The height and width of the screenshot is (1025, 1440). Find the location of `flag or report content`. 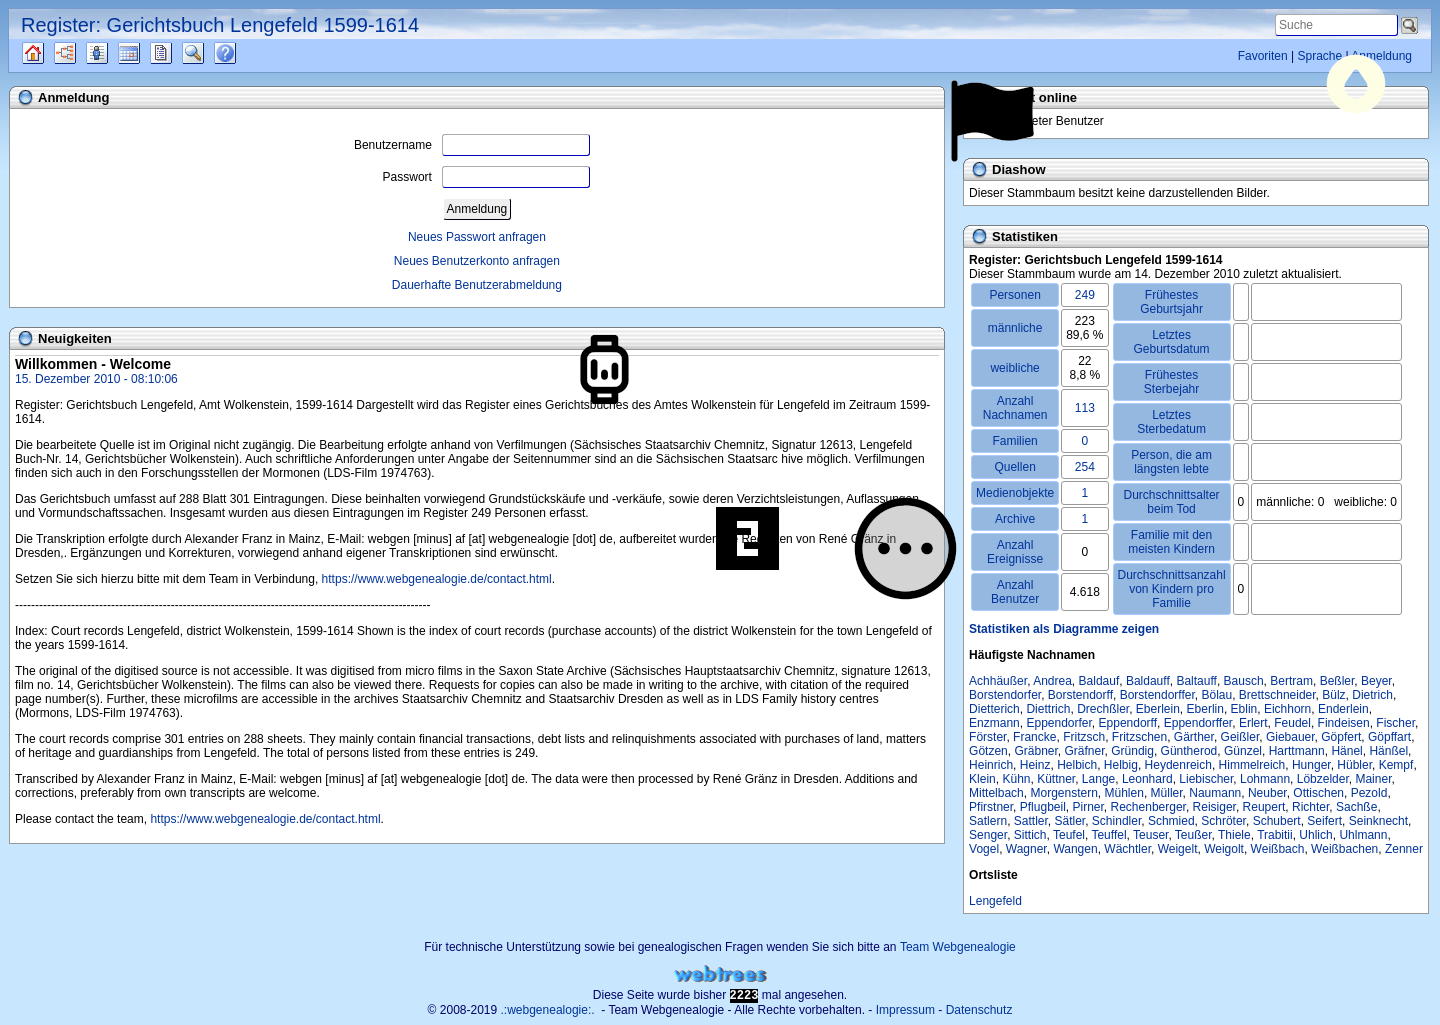

flag or report content is located at coordinates (992, 121).